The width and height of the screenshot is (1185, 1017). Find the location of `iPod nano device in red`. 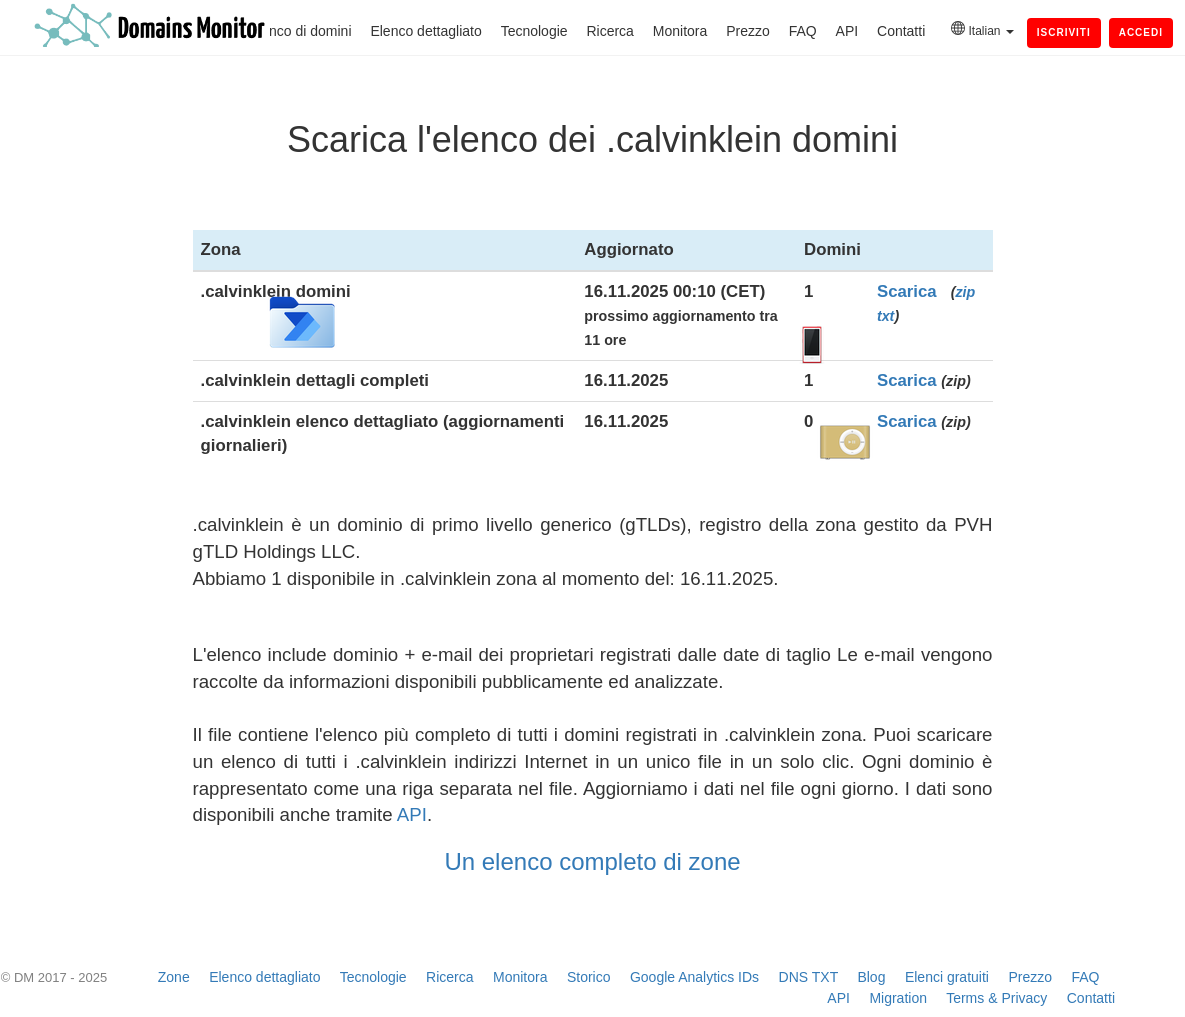

iPod nano device in red is located at coordinates (812, 345).